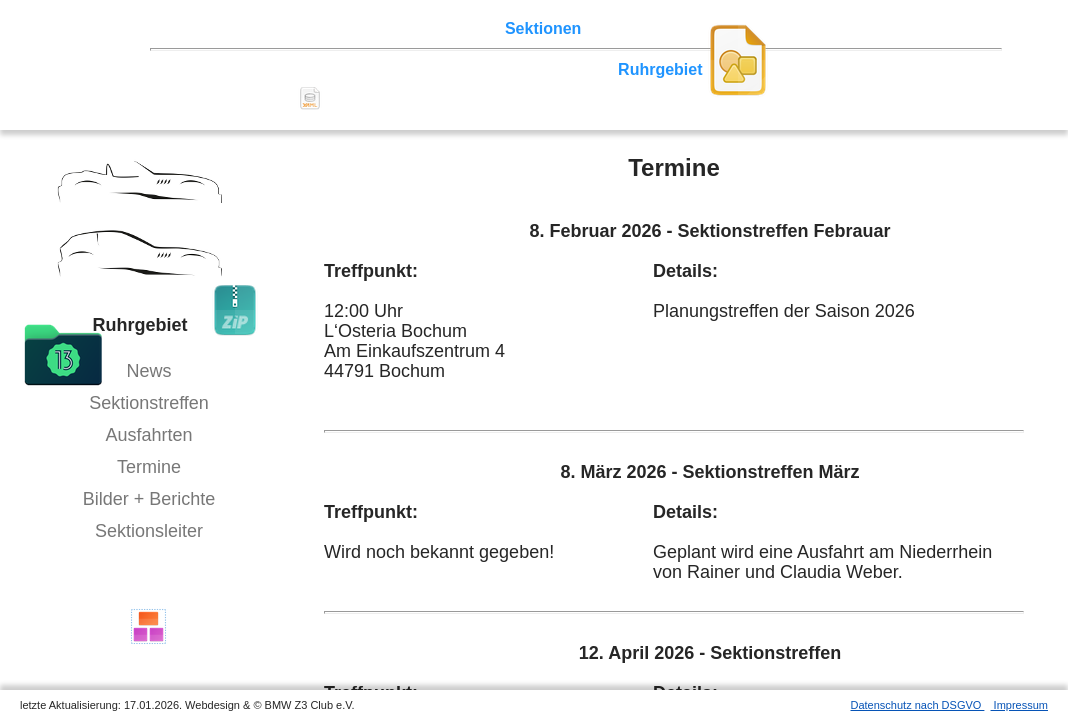  Describe the element at coordinates (63, 357) in the screenshot. I see `folder containing android 13 related files` at that location.